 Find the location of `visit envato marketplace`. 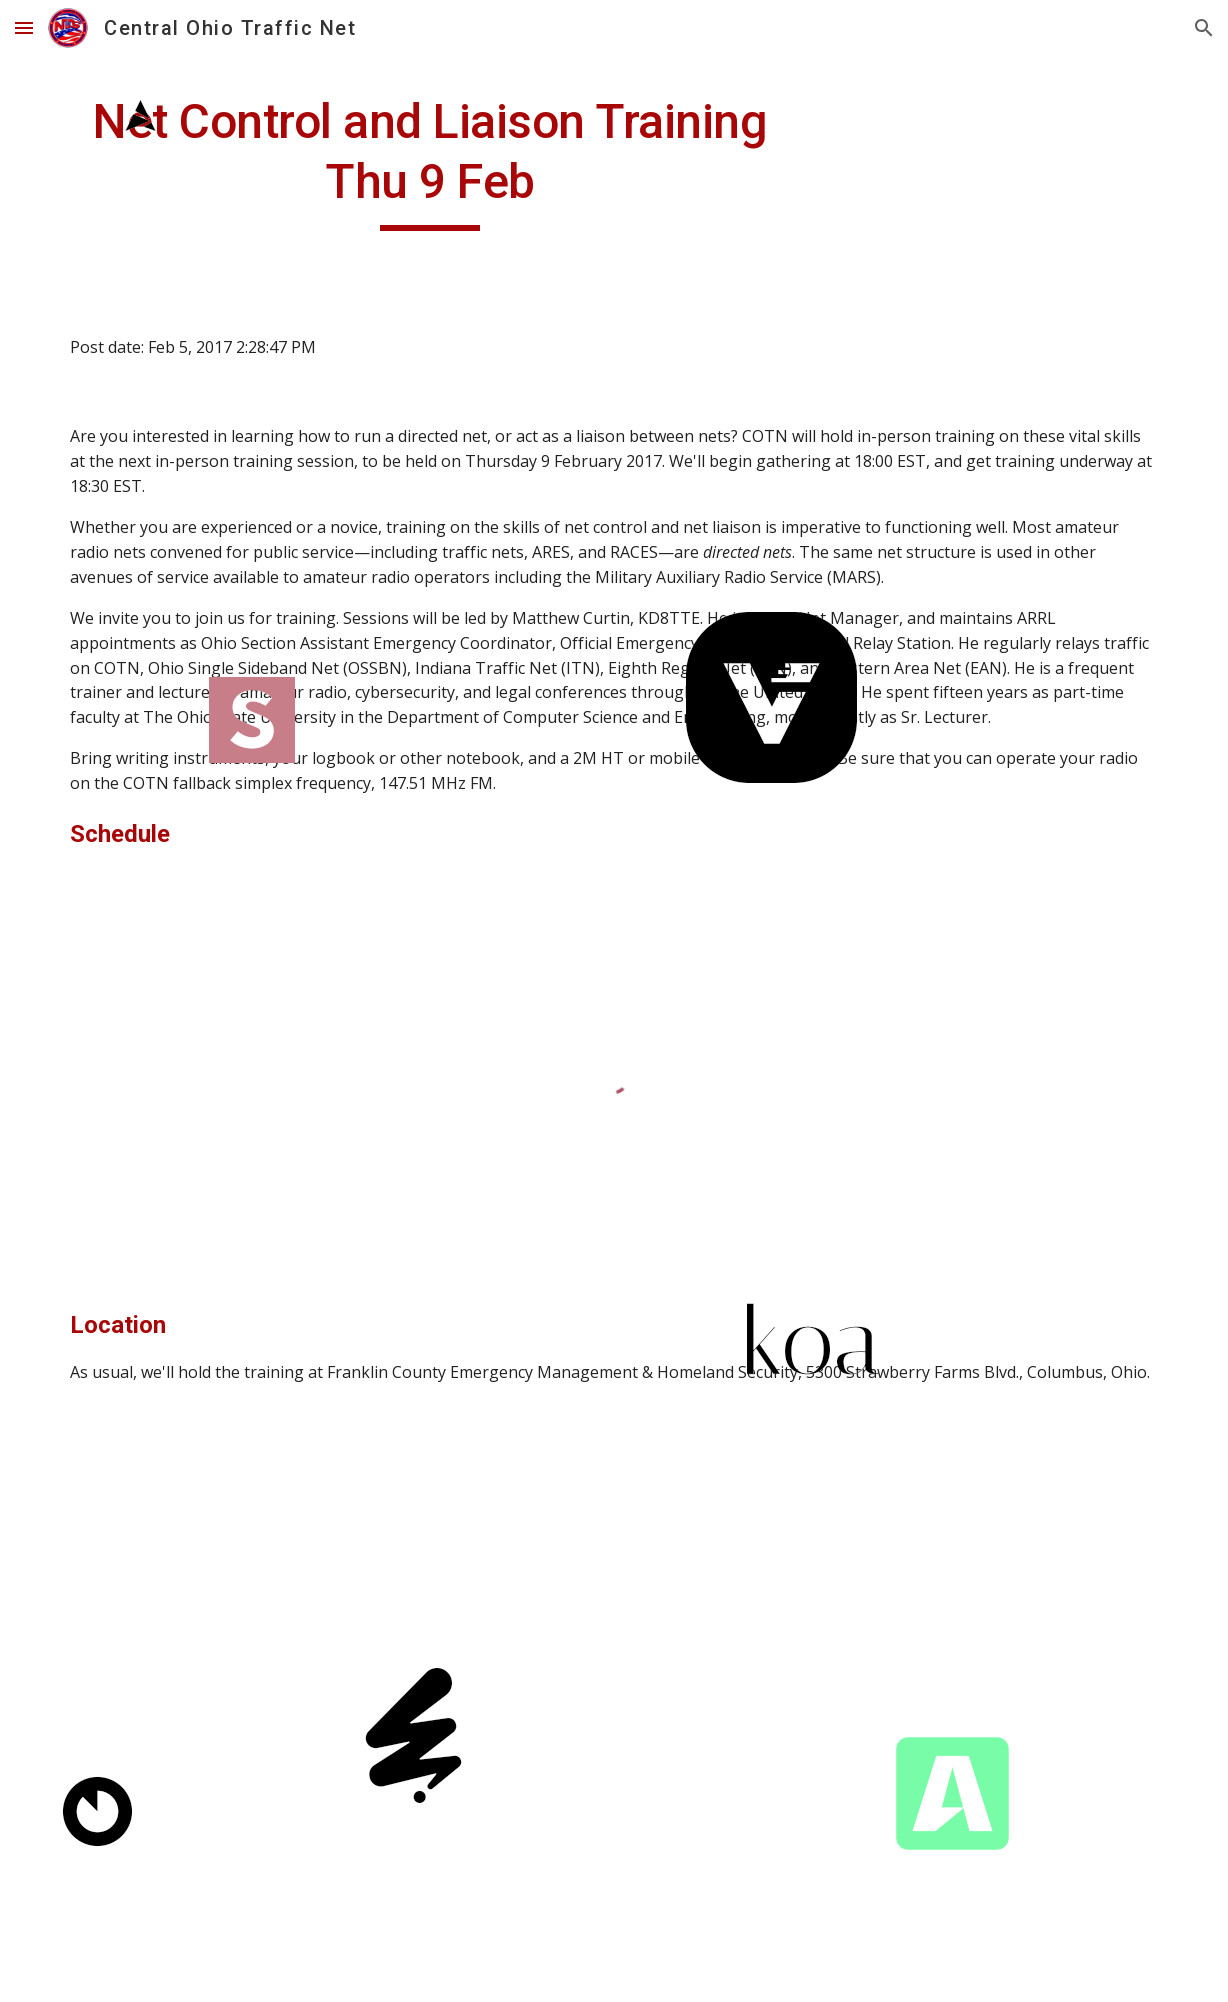

visit envato marketplace is located at coordinates (413, 1735).